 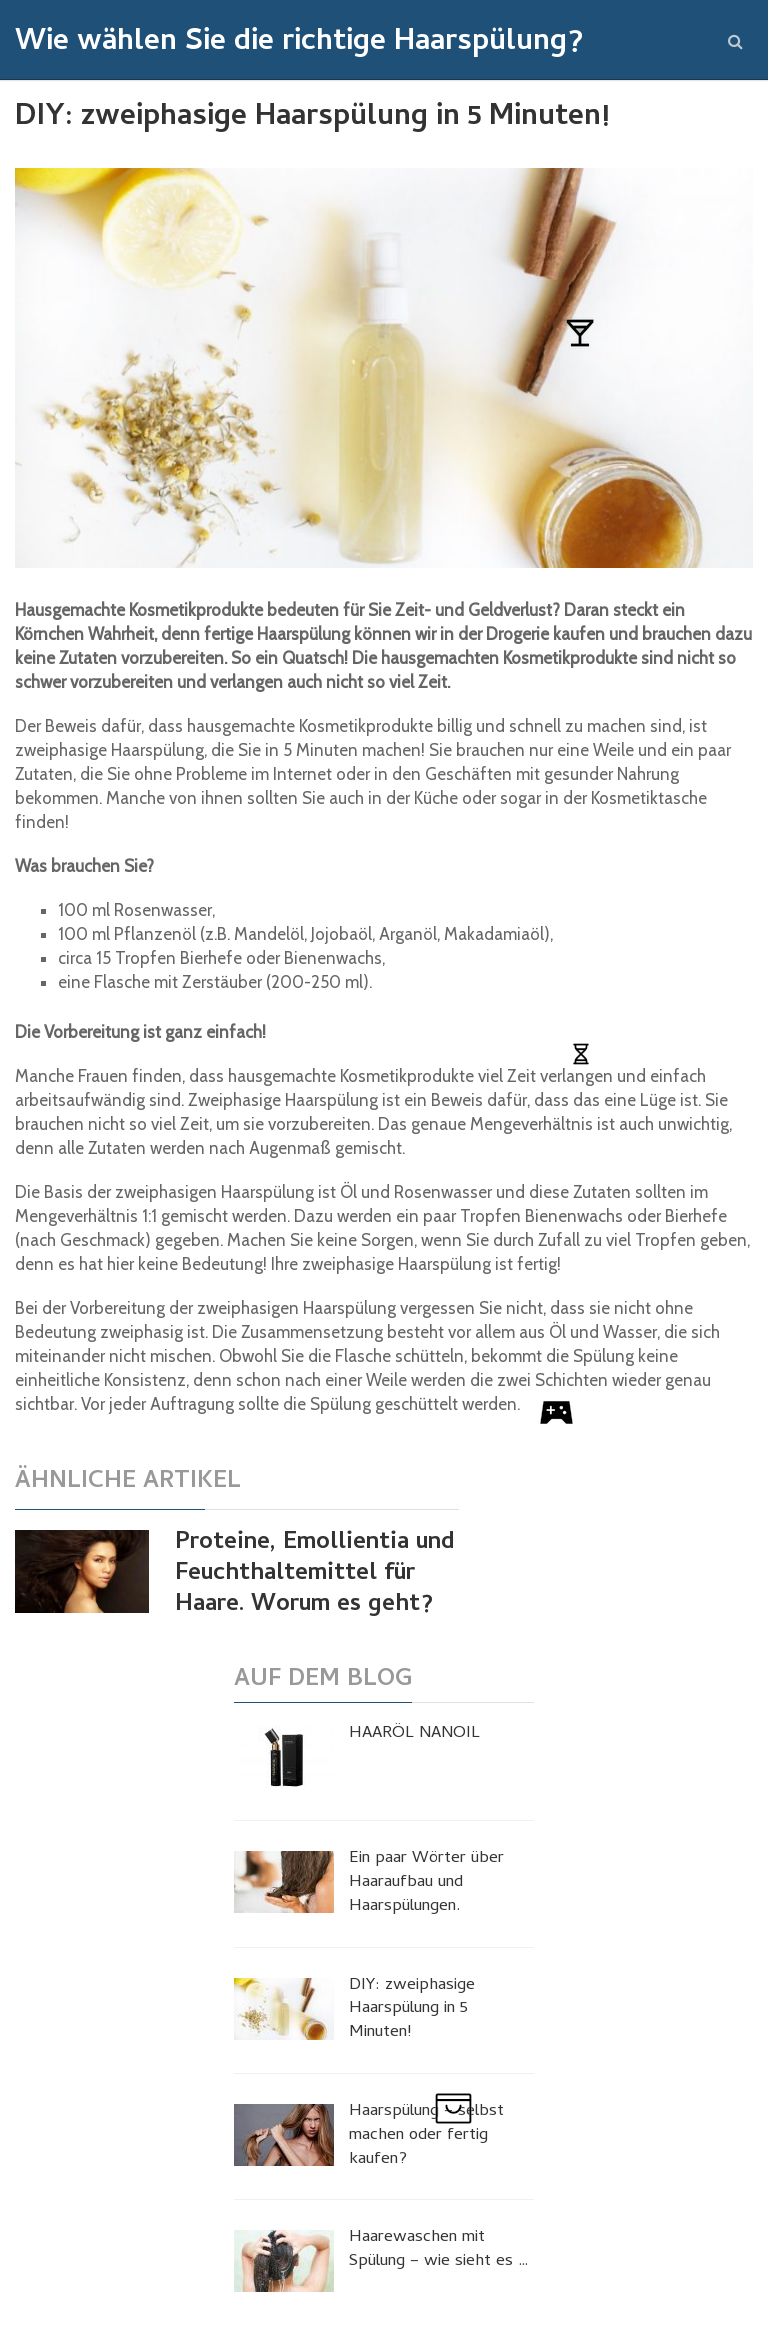 I want to click on access gaming or esports features, so click(x=556, y=1412).